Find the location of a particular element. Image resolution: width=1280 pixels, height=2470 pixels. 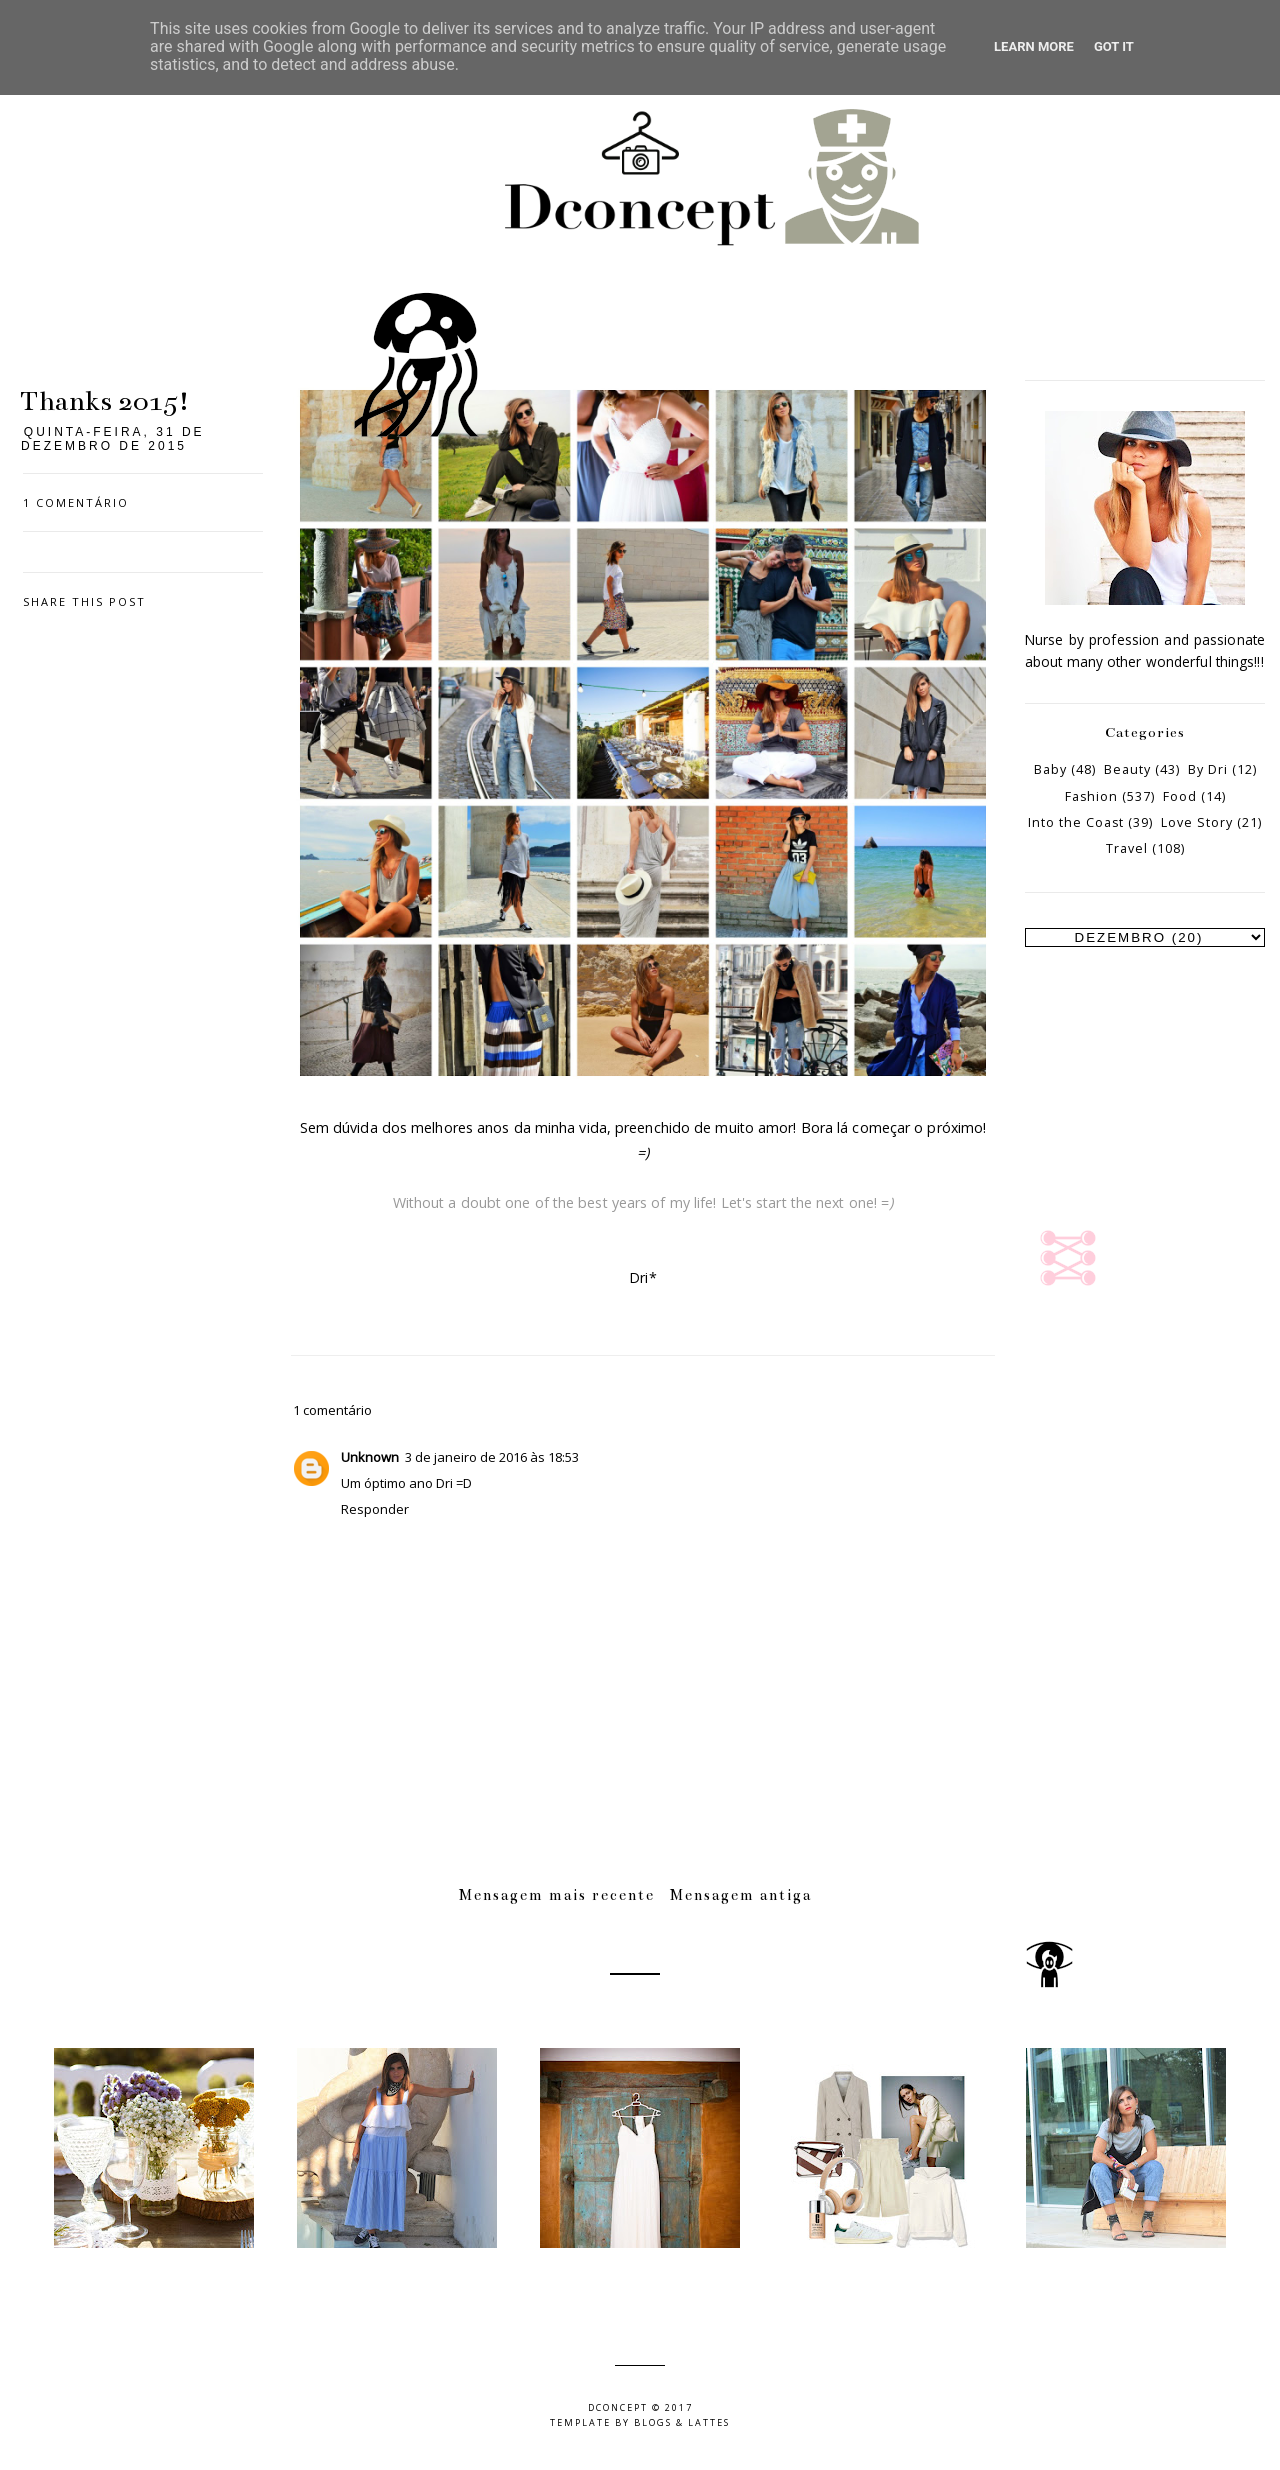

view male nurse profile or contact is located at coordinates (852, 177).